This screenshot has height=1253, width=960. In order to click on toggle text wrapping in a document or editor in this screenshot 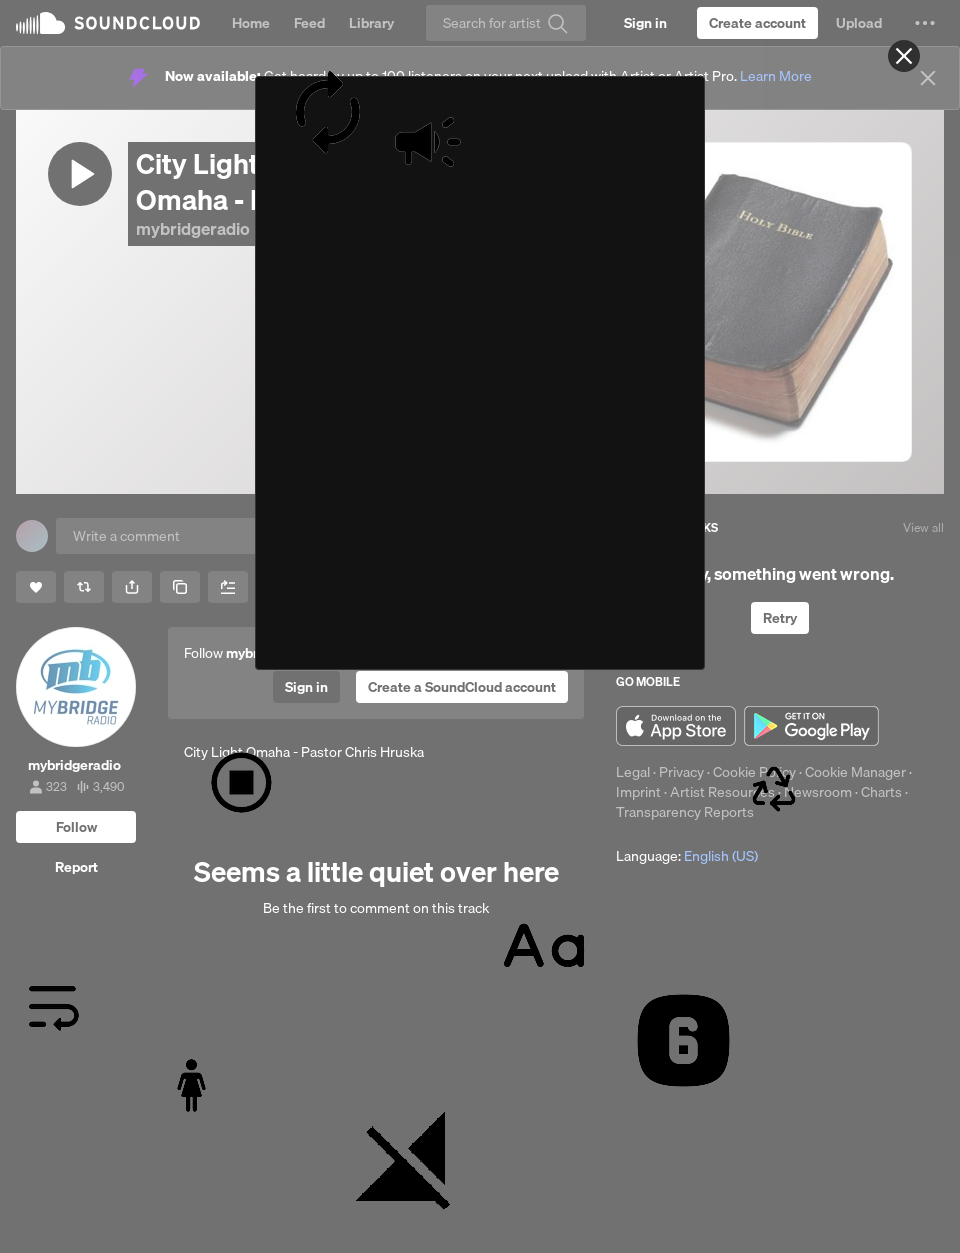, I will do `click(52, 1006)`.